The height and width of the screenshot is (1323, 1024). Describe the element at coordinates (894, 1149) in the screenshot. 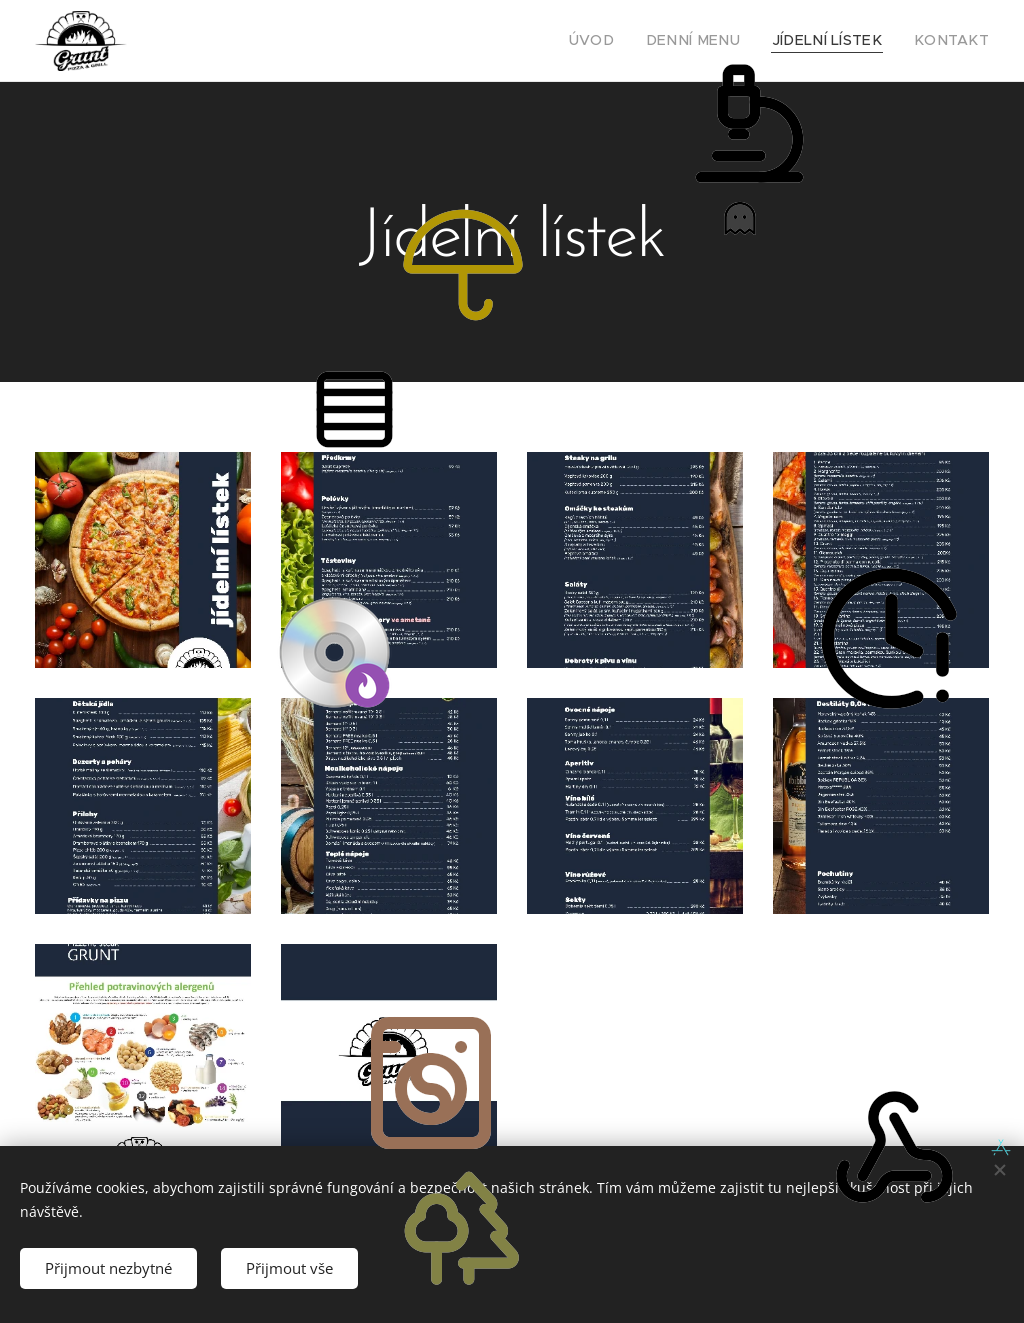

I see `configure webhook integrations` at that location.